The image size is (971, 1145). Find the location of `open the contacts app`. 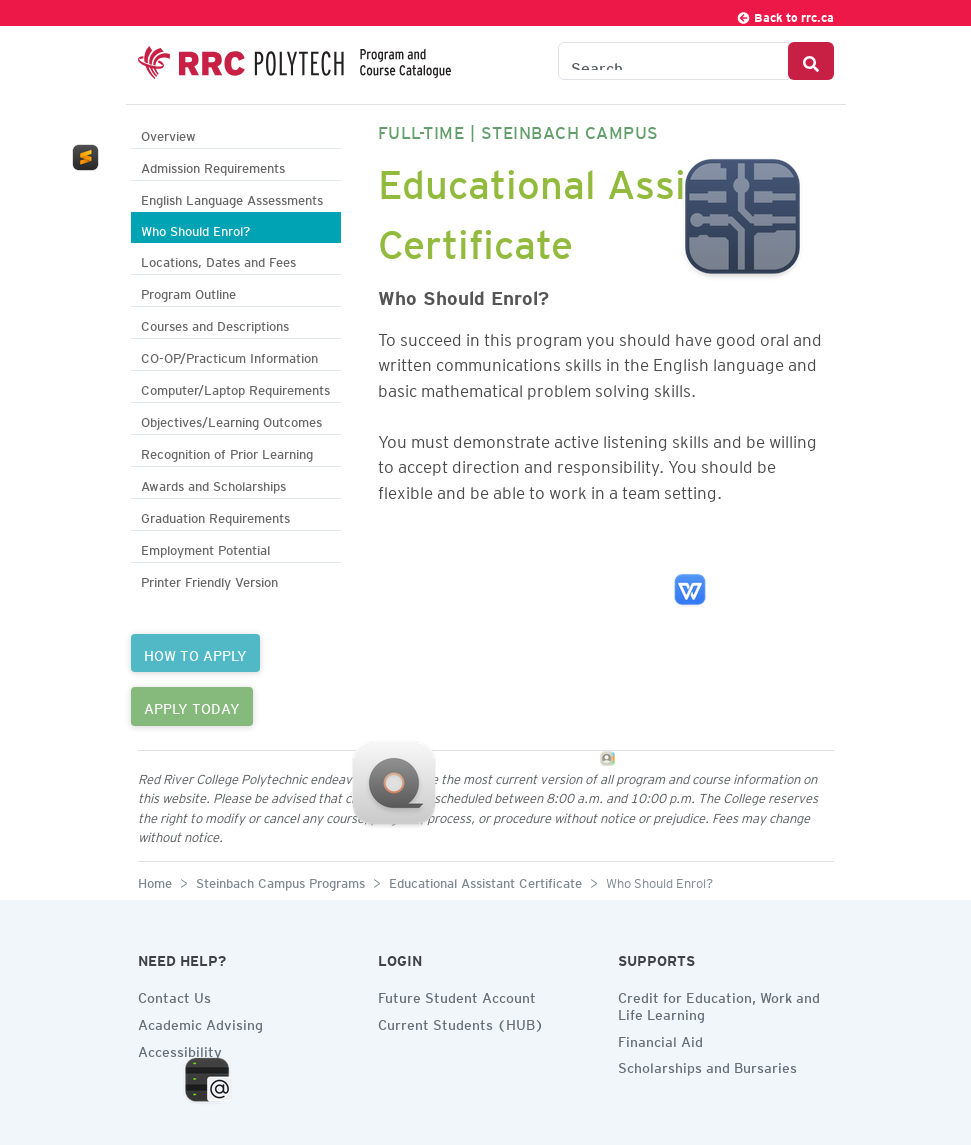

open the contacts app is located at coordinates (607, 758).